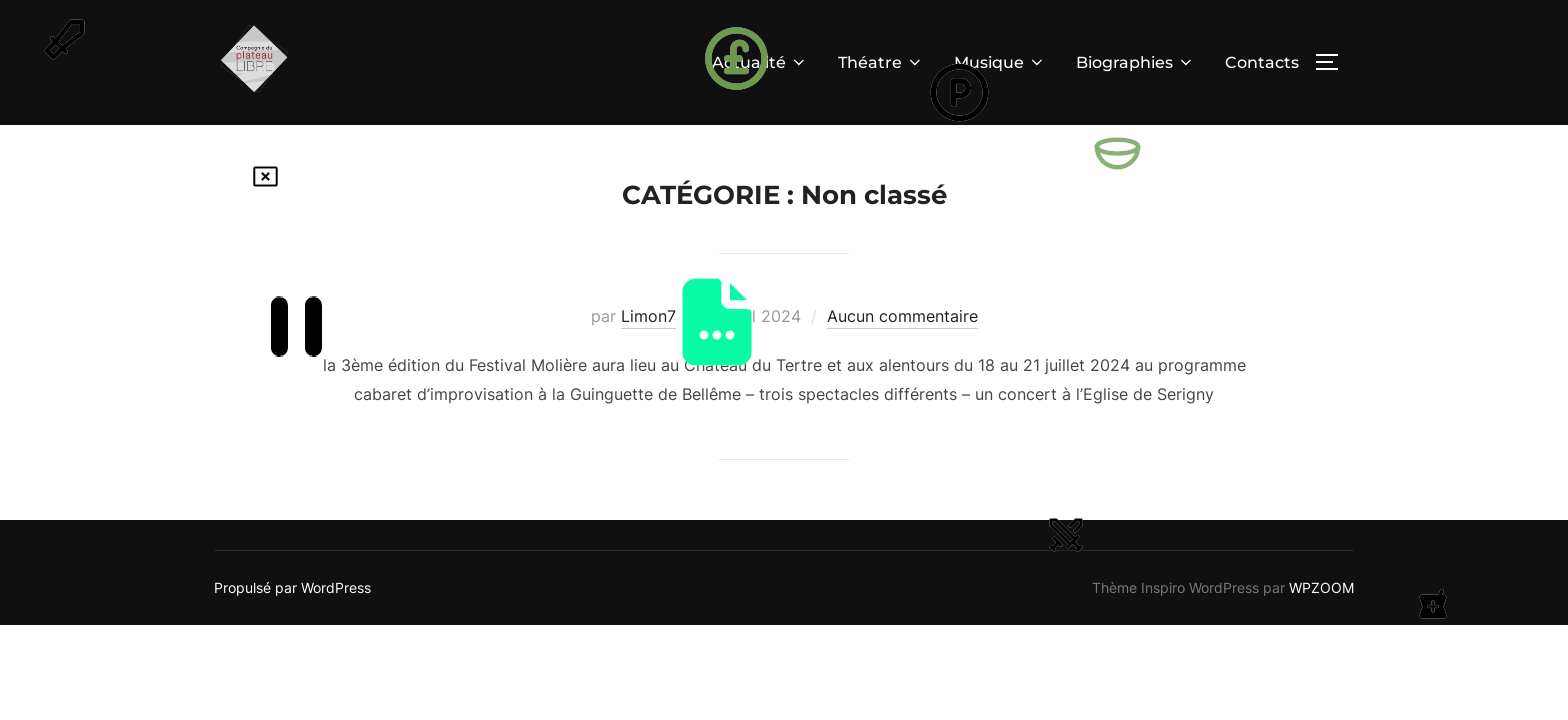  I want to click on view file details or additional options, so click(717, 322).